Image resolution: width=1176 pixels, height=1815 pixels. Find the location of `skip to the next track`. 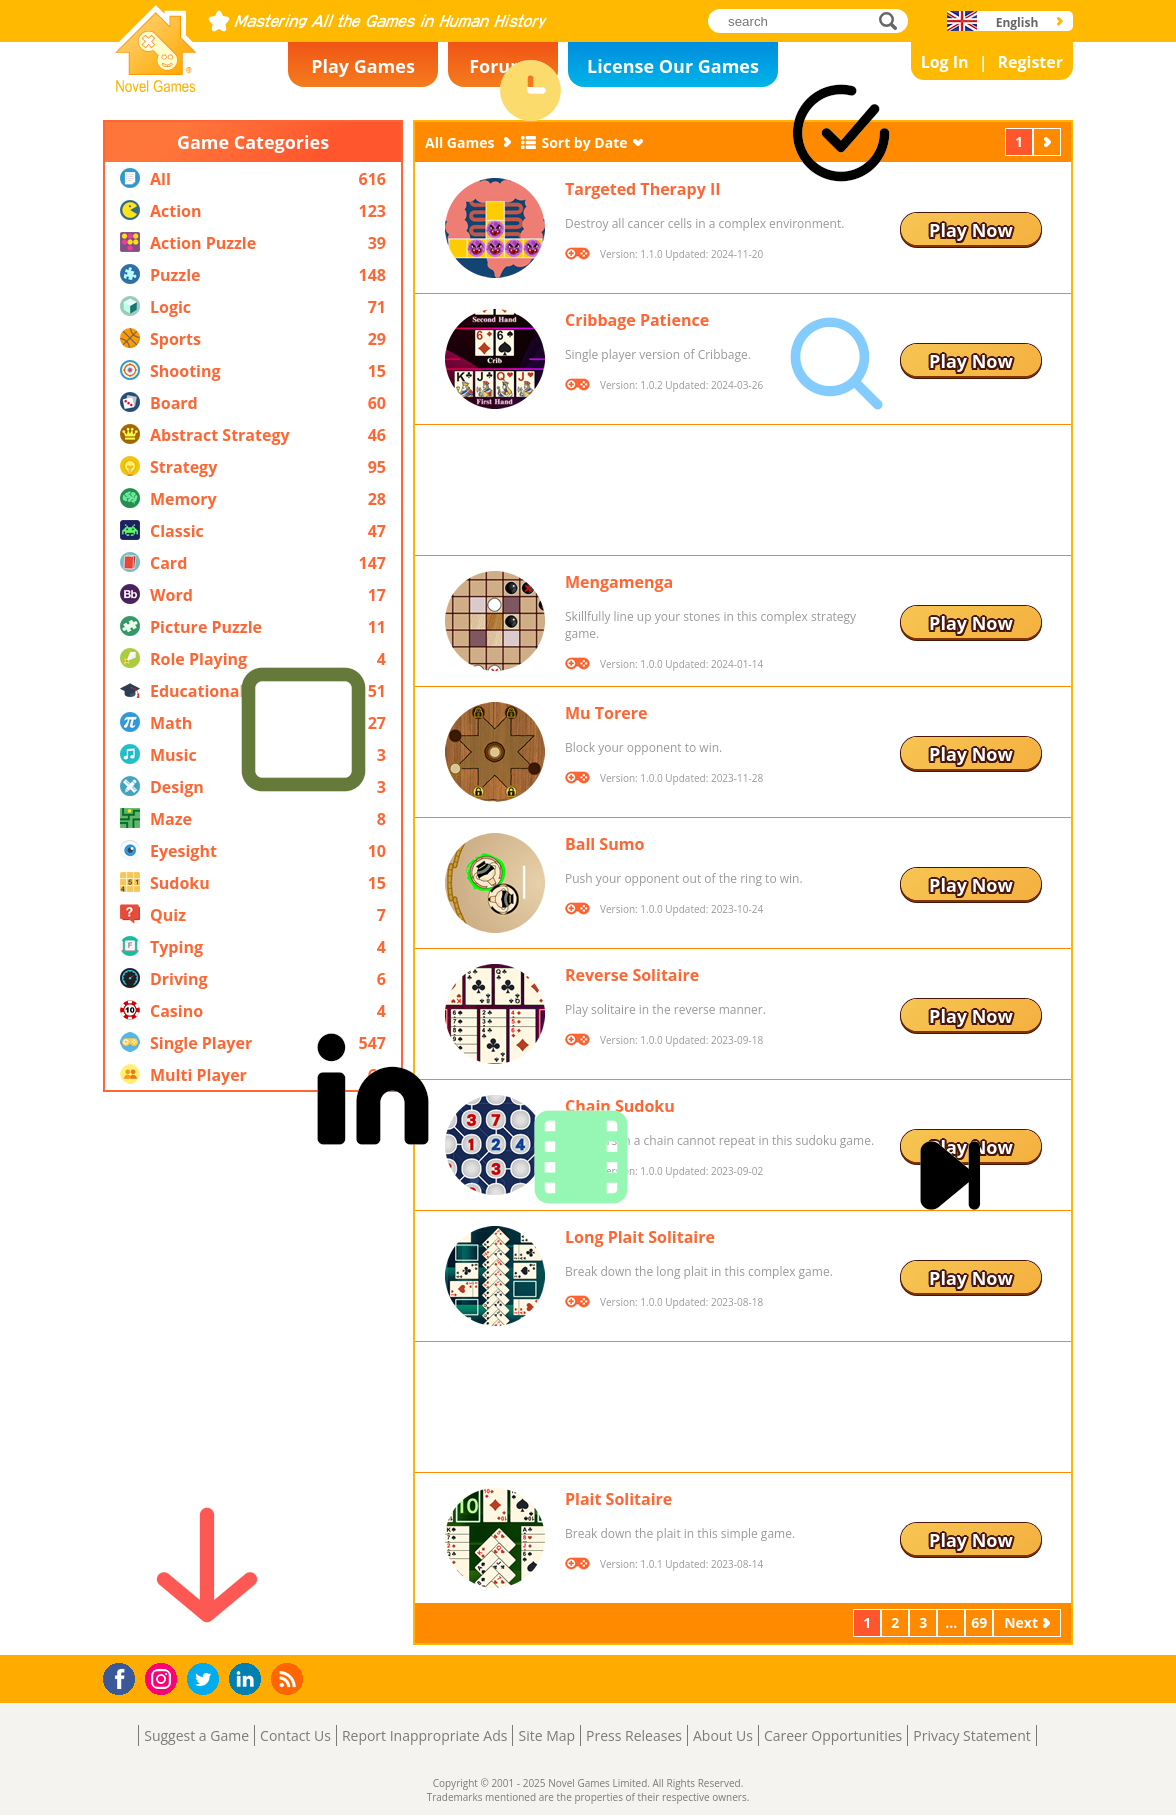

skip to the next track is located at coordinates (951, 1175).